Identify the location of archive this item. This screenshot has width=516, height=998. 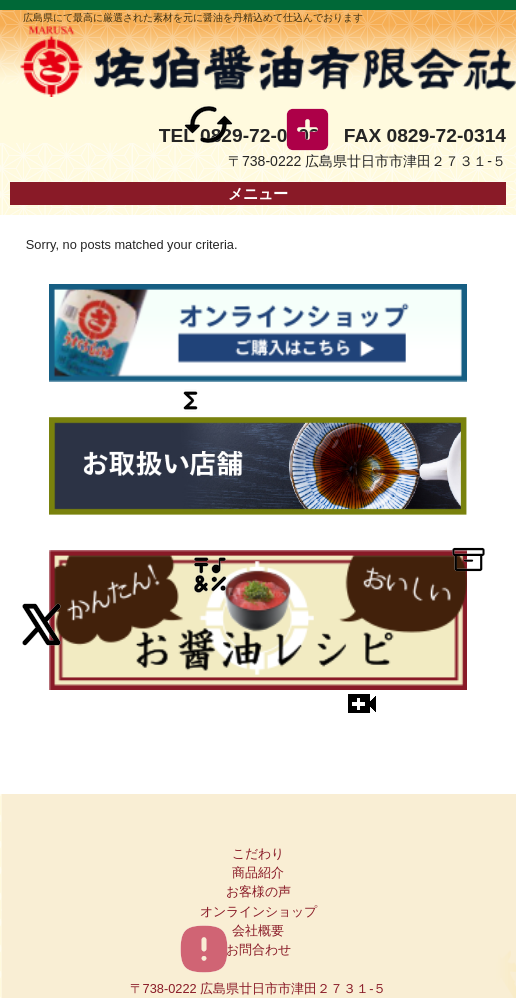
(468, 559).